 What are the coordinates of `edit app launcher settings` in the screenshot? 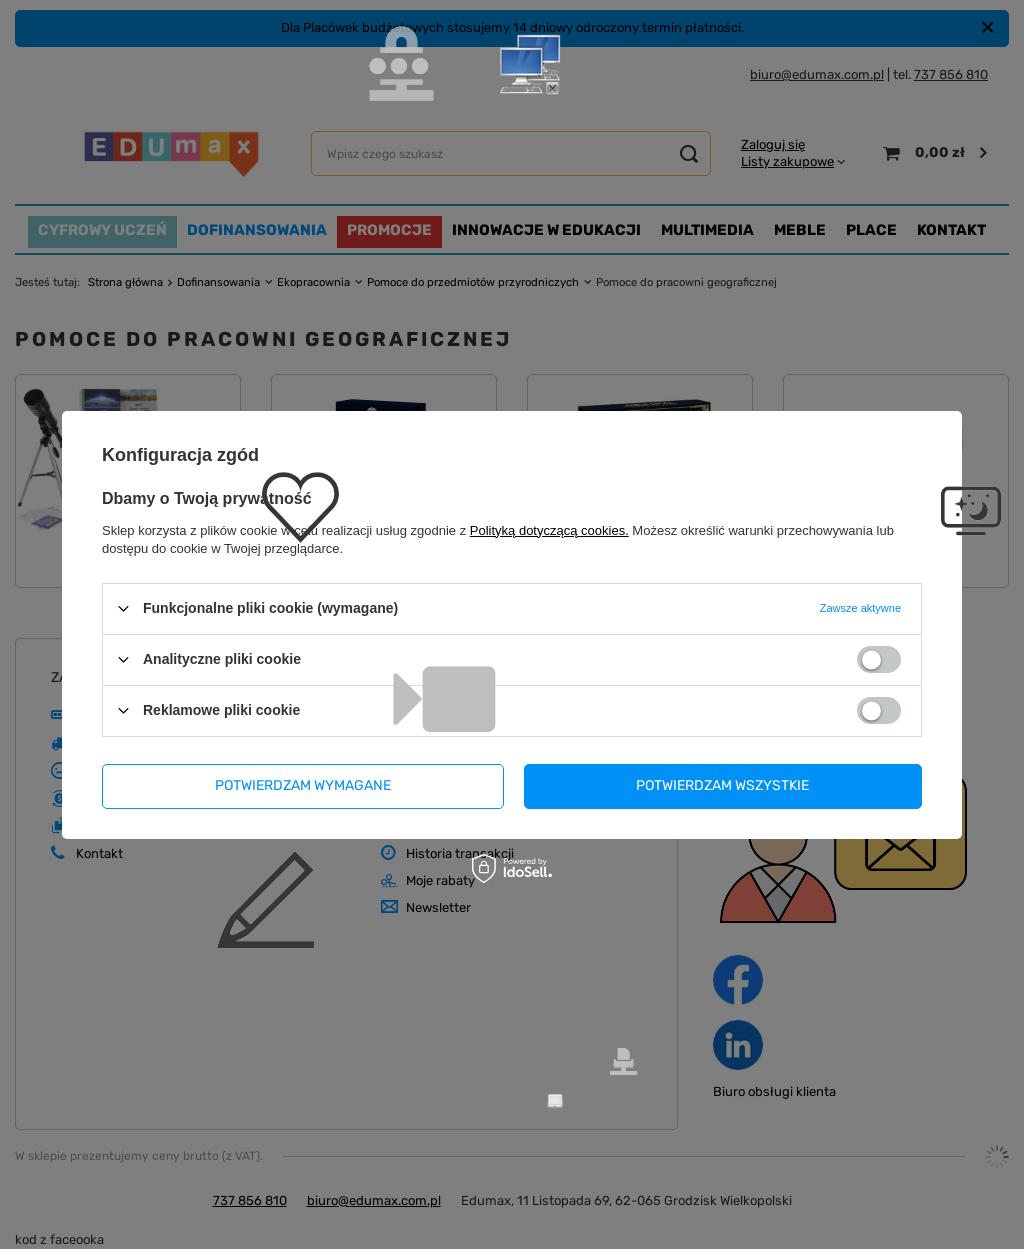 It's located at (265, 899).